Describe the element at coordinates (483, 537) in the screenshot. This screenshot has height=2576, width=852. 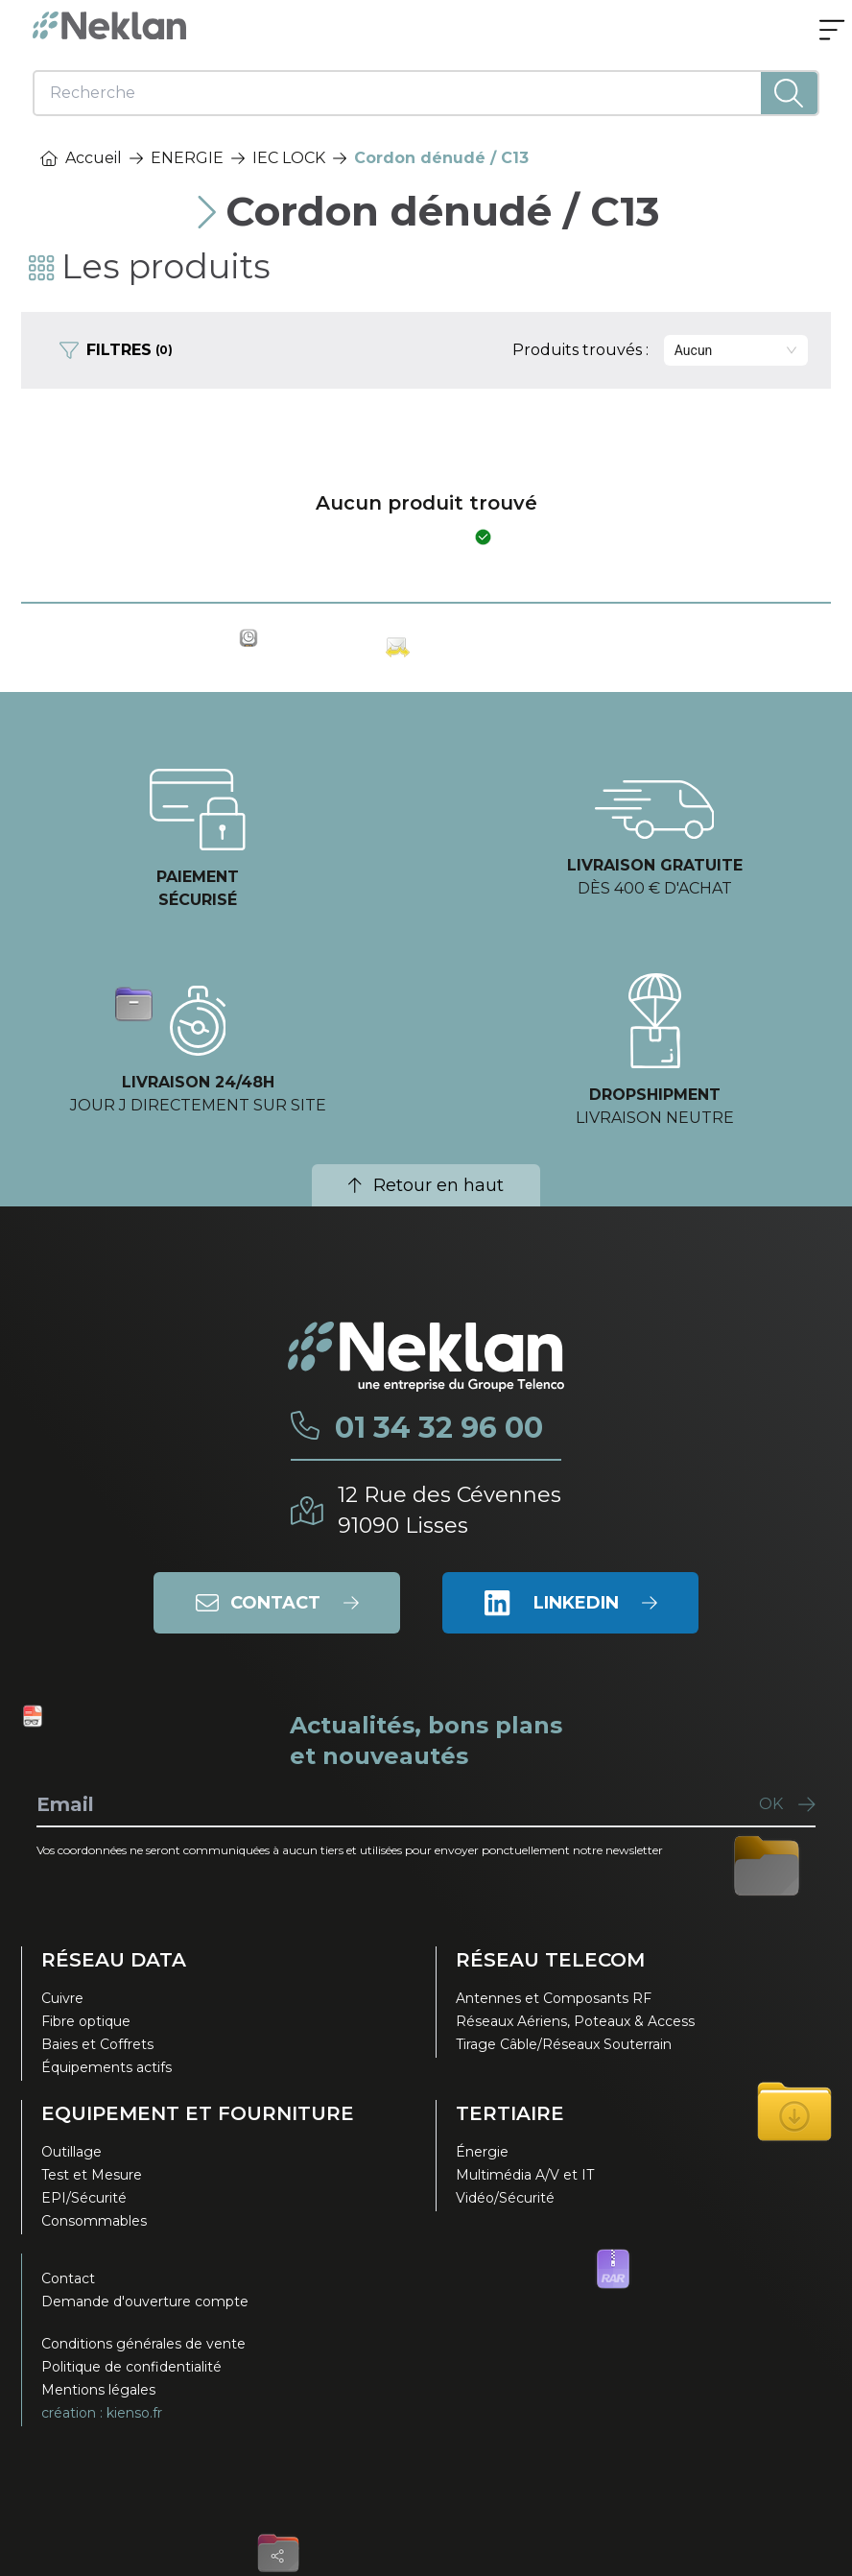
I see `indicates default or selected item` at that location.